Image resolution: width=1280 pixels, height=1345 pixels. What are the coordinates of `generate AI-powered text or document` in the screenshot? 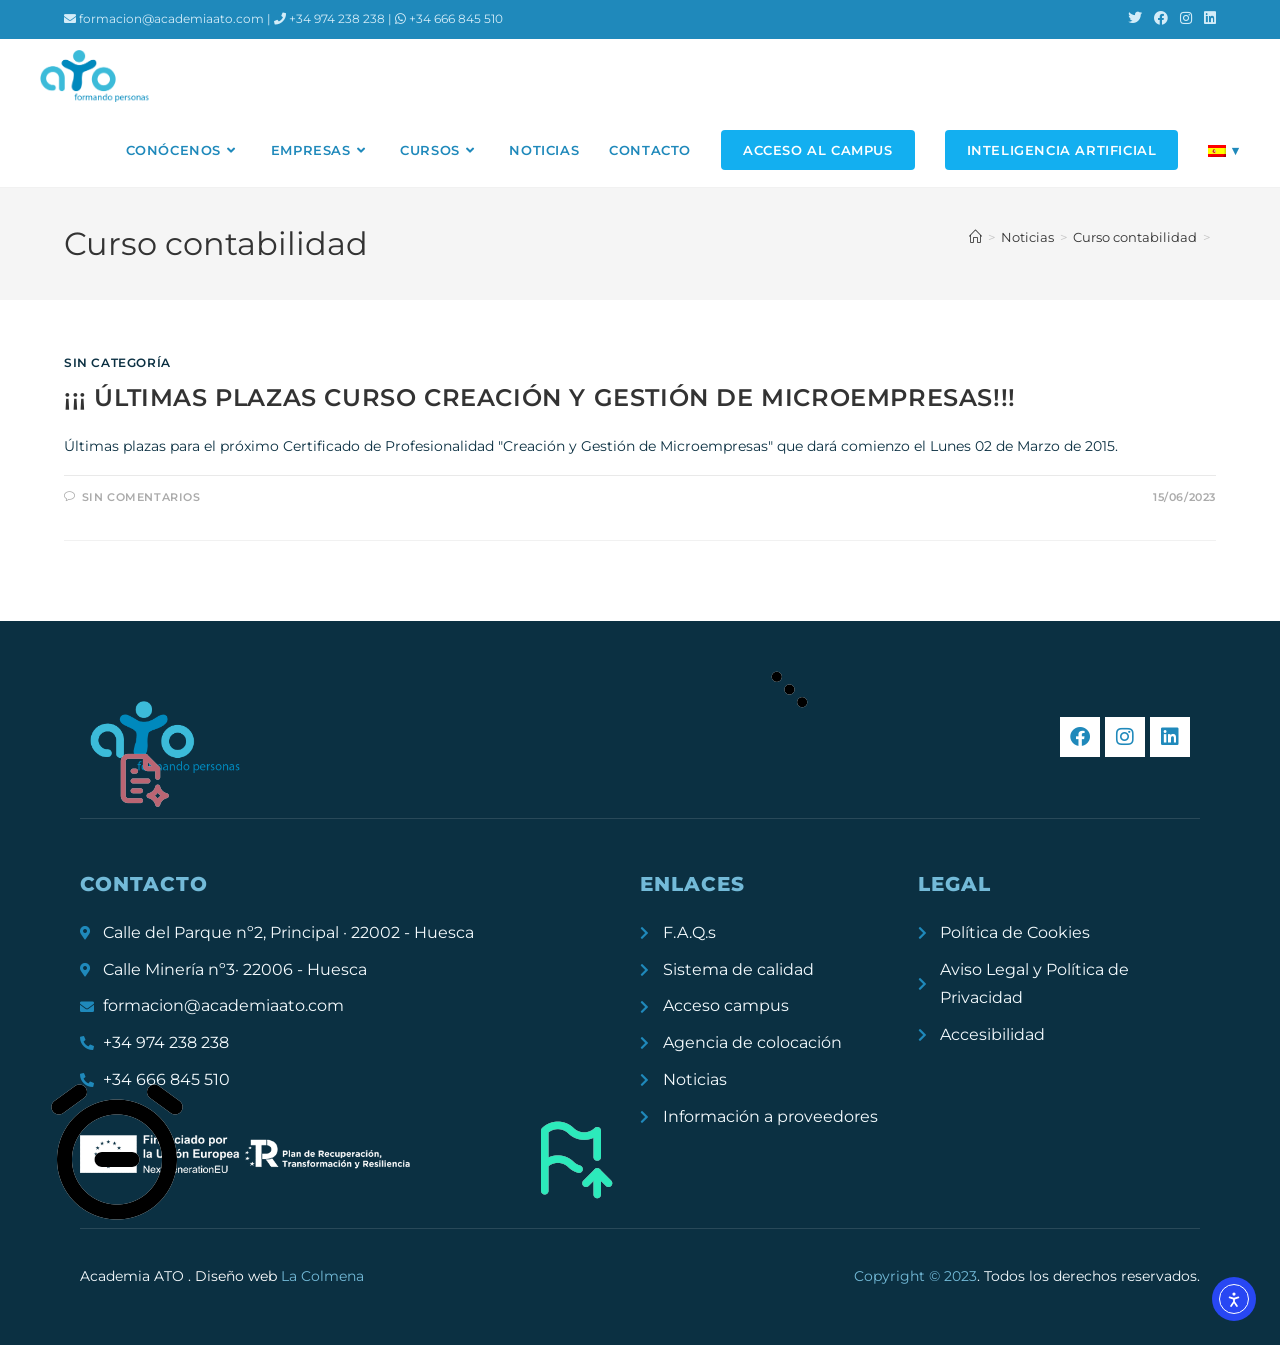 It's located at (140, 778).